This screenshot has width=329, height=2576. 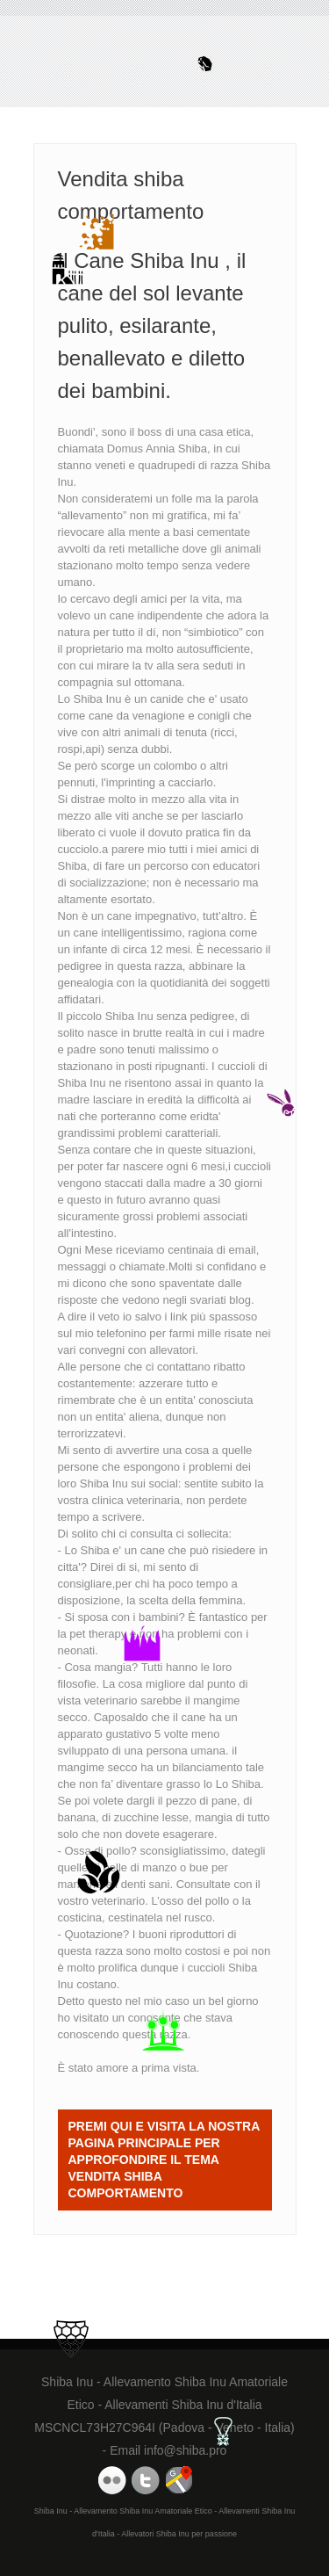 What do you see at coordinates (223, 2431) in the screenshot?
I see `browse jewelry or accessories` at bounding box center [223, 2431].